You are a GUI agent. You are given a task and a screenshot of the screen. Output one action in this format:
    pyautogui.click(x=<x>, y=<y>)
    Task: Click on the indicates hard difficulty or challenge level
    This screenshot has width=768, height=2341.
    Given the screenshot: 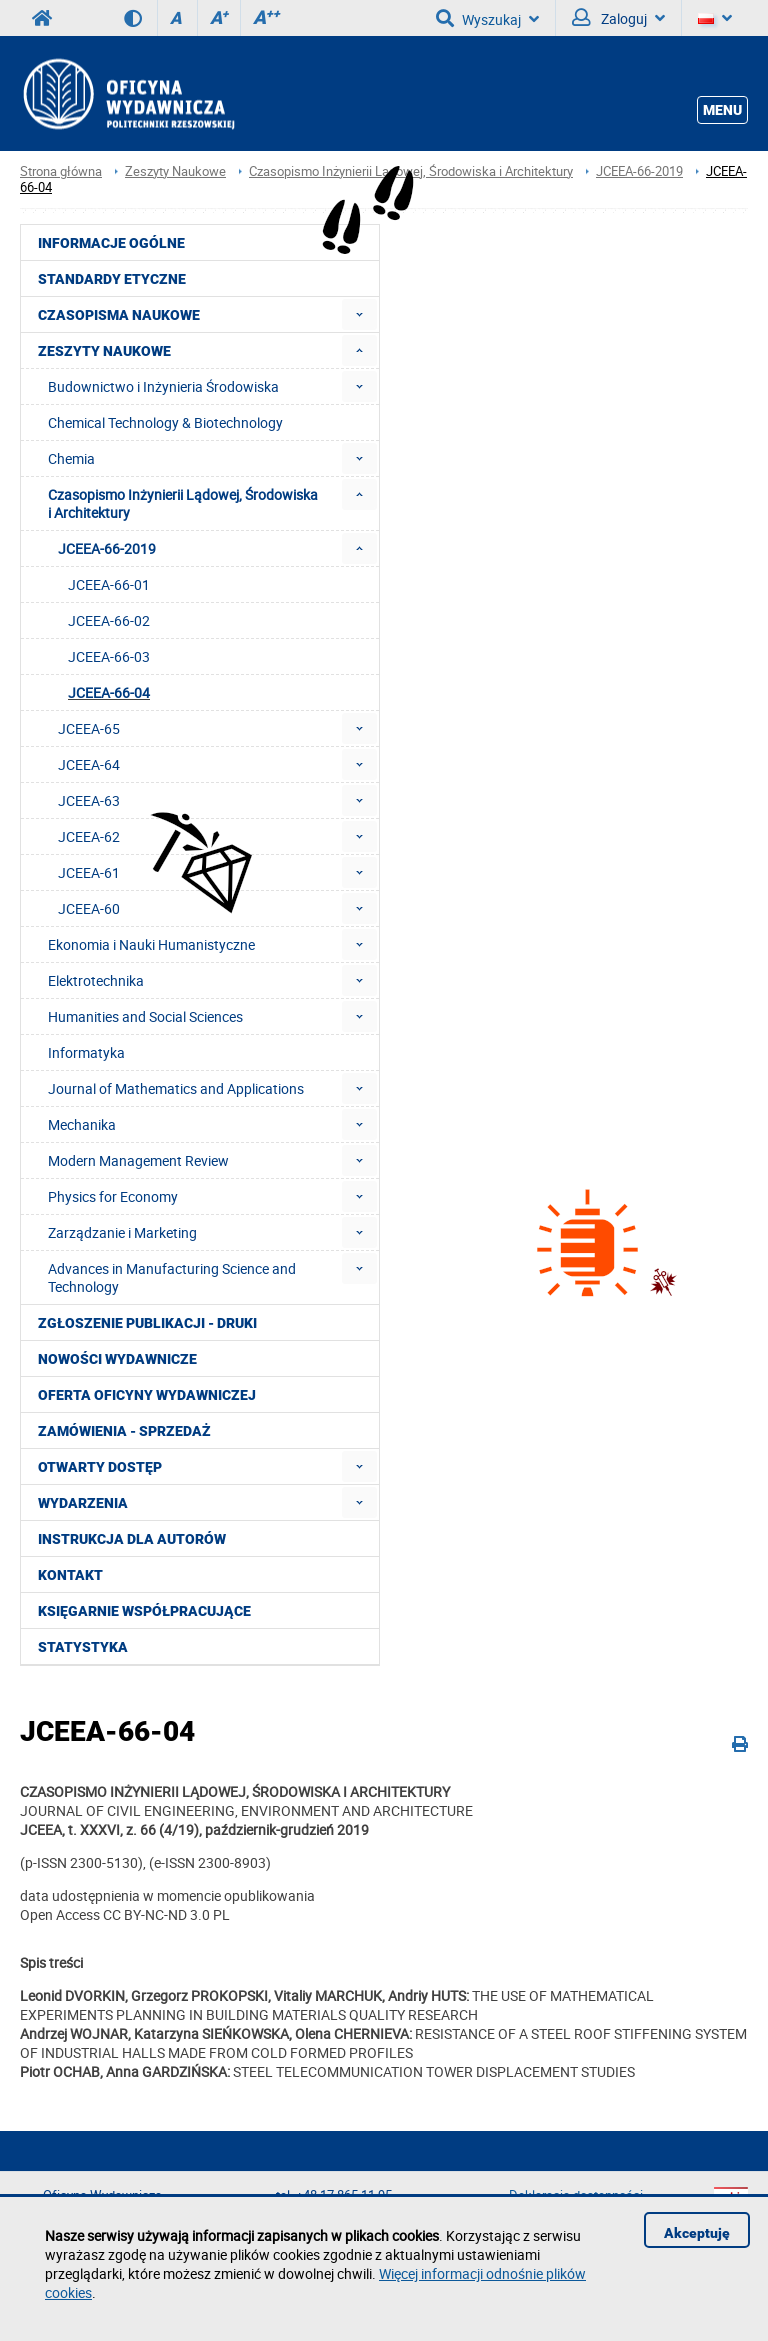 What is the action you would take?
    pyautogui.click(x=201, y=863)
    